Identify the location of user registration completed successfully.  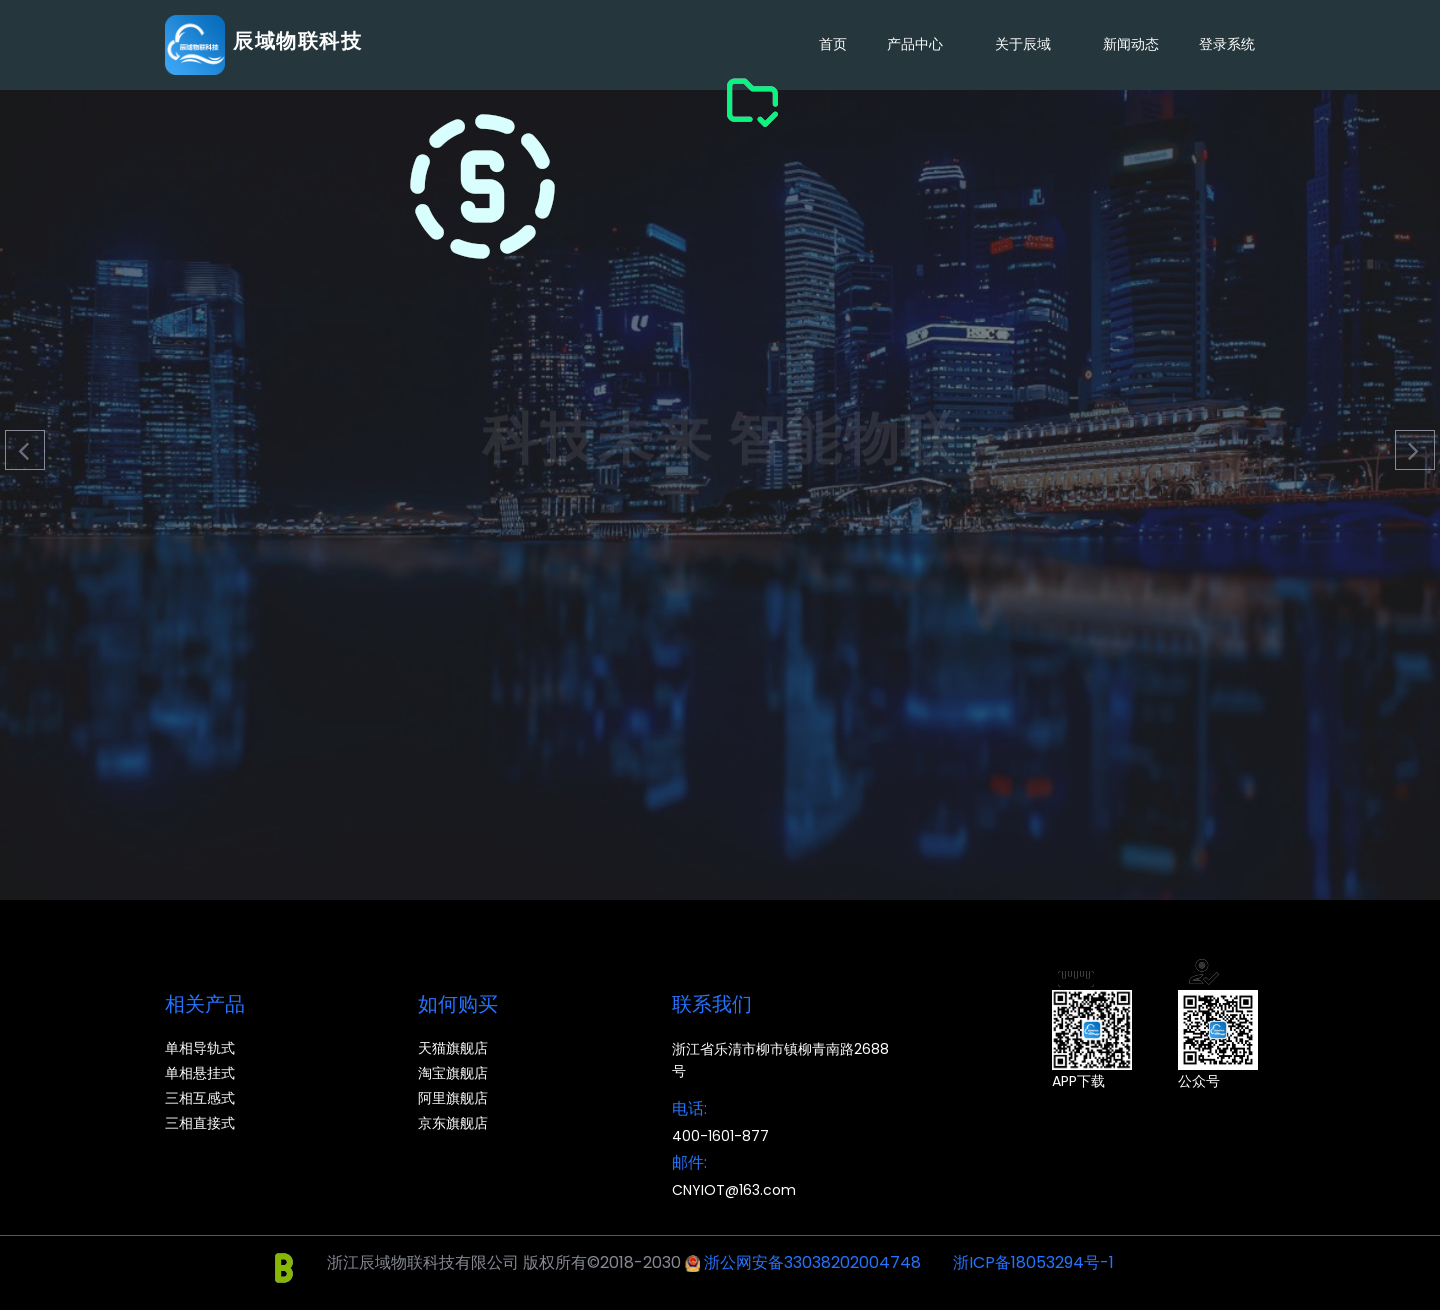
(1203, 971).